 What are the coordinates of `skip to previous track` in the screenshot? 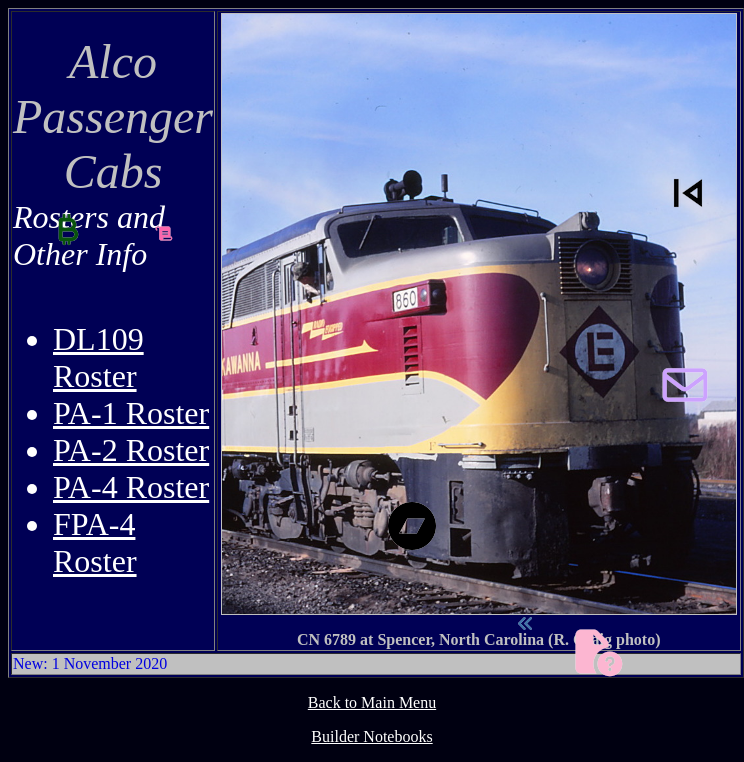 It's located at (688, 193).